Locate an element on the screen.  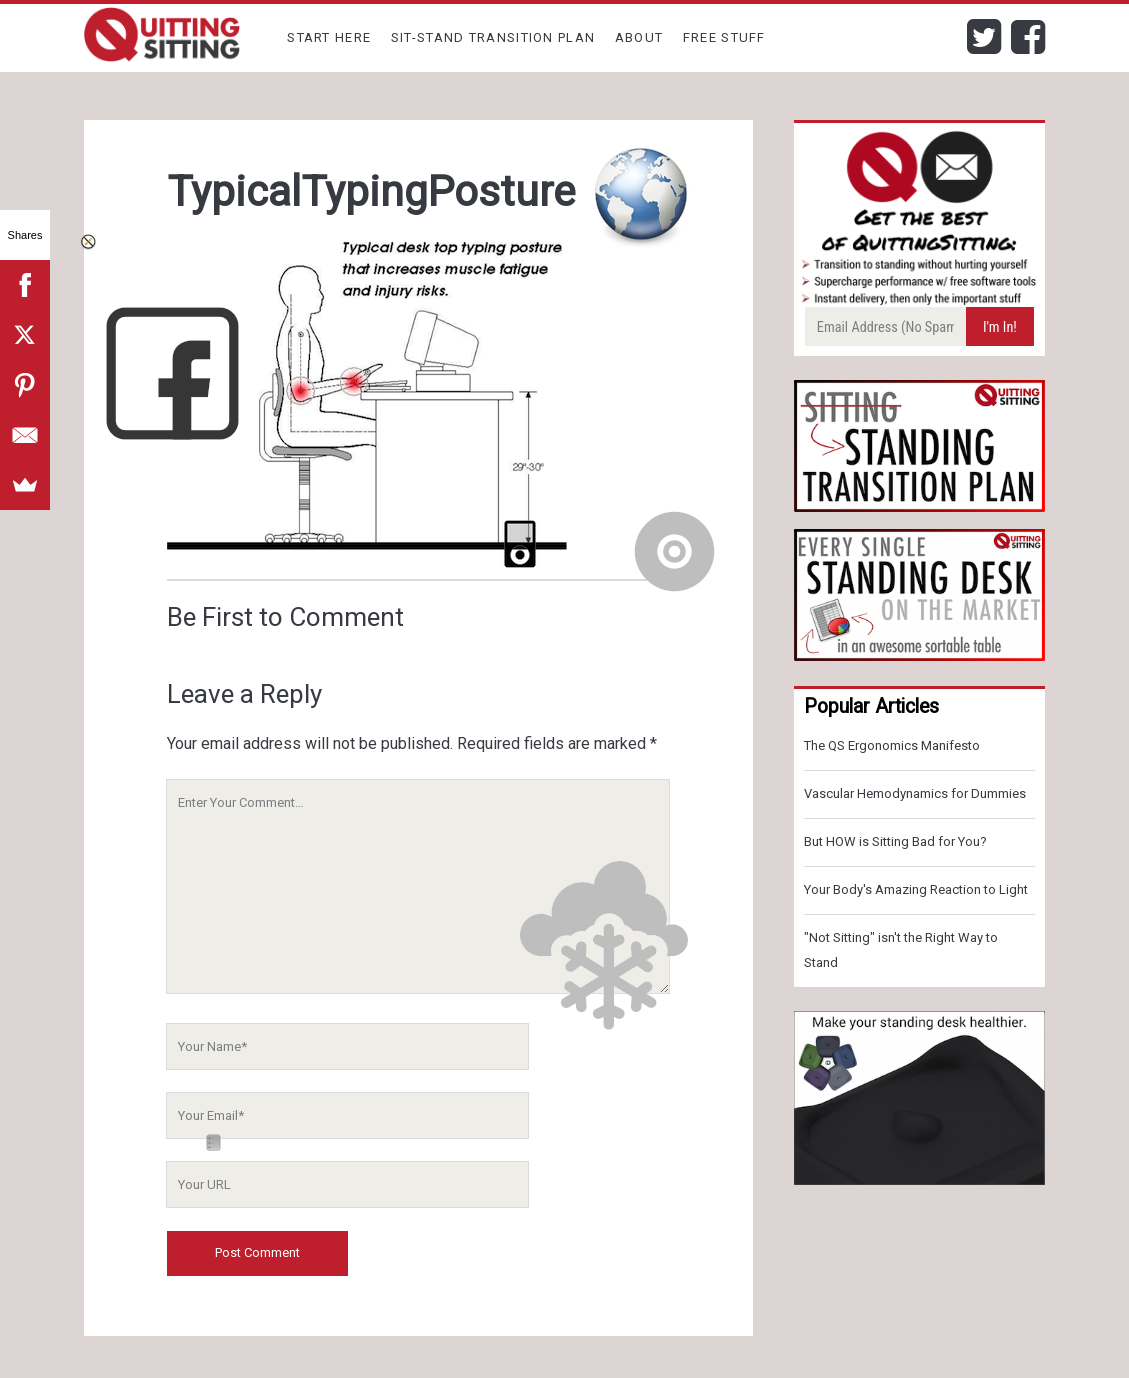
connect your Facebook account is located at coordinates (172, 373).